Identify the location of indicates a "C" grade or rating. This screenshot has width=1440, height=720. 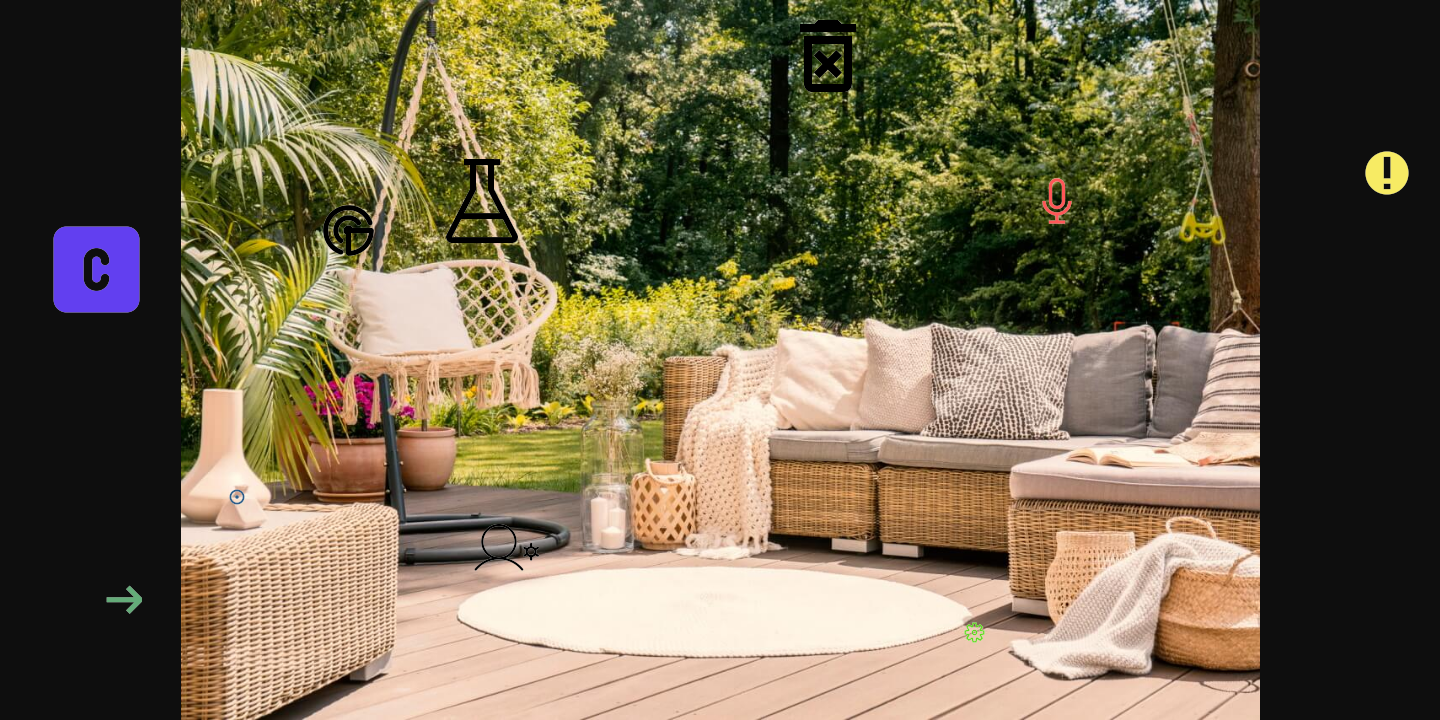
(96, 269).